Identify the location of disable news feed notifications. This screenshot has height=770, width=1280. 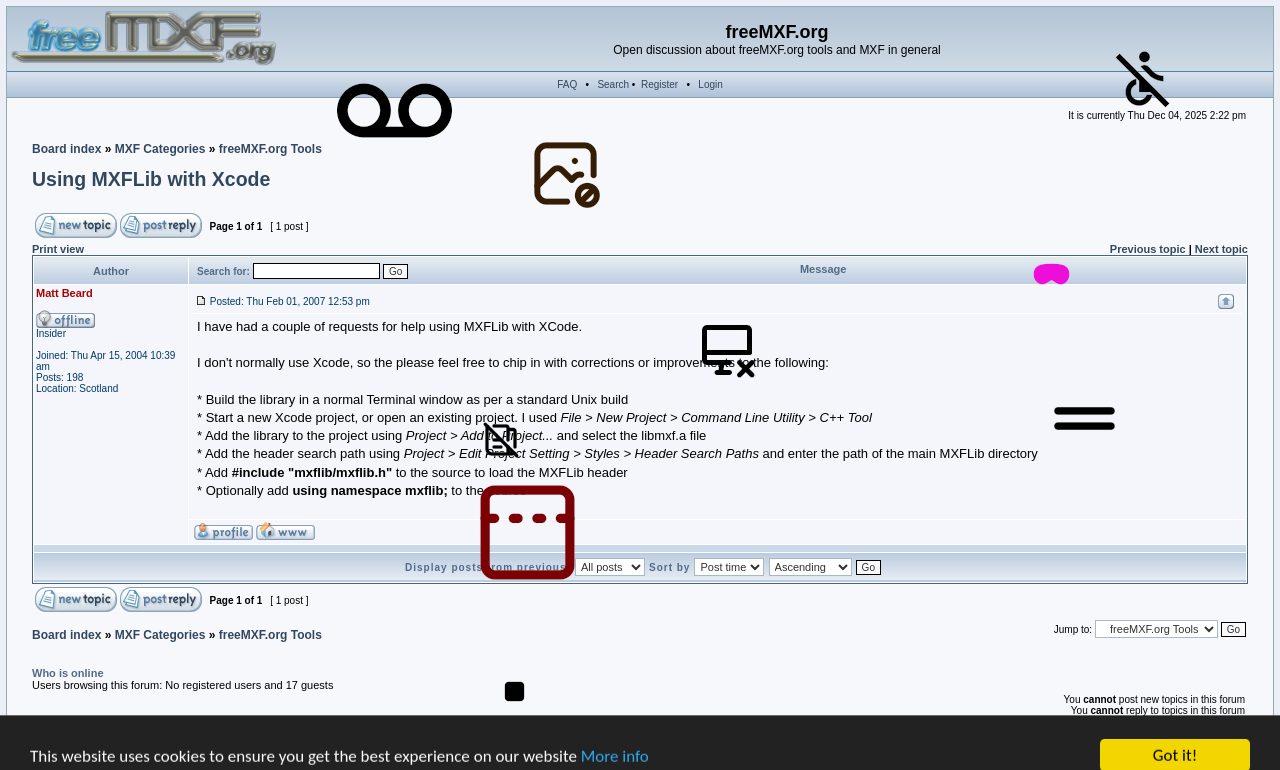
(501, 440).